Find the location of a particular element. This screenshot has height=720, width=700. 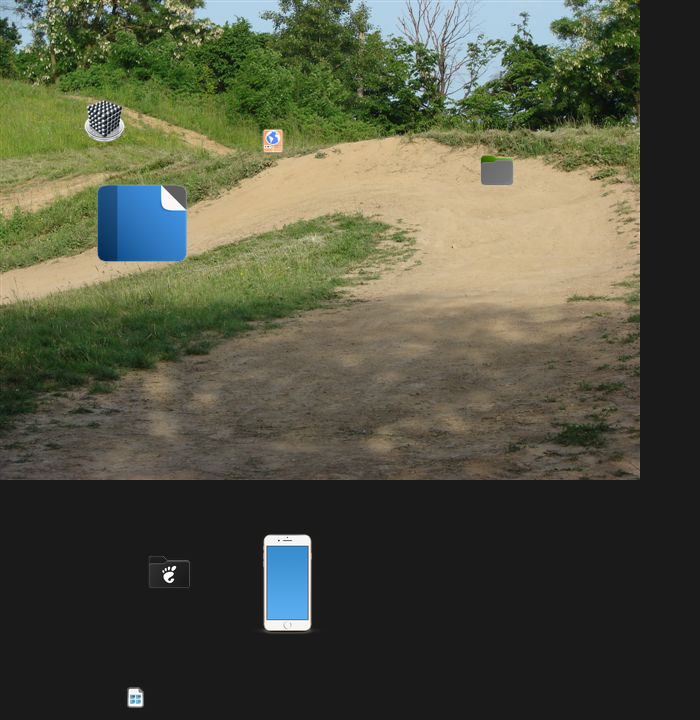

open gnome-related files folder is located at coordinates (169, 573).